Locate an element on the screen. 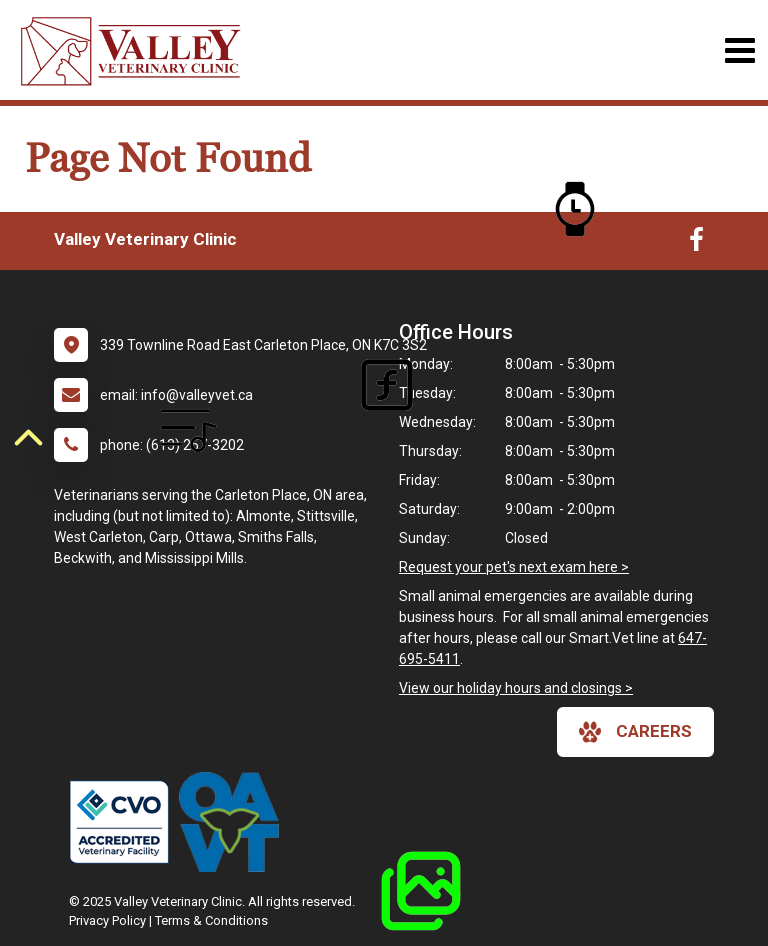 The image size is (768, 946). view or manage watch mode for file changes is located at coordinates (575, 209).